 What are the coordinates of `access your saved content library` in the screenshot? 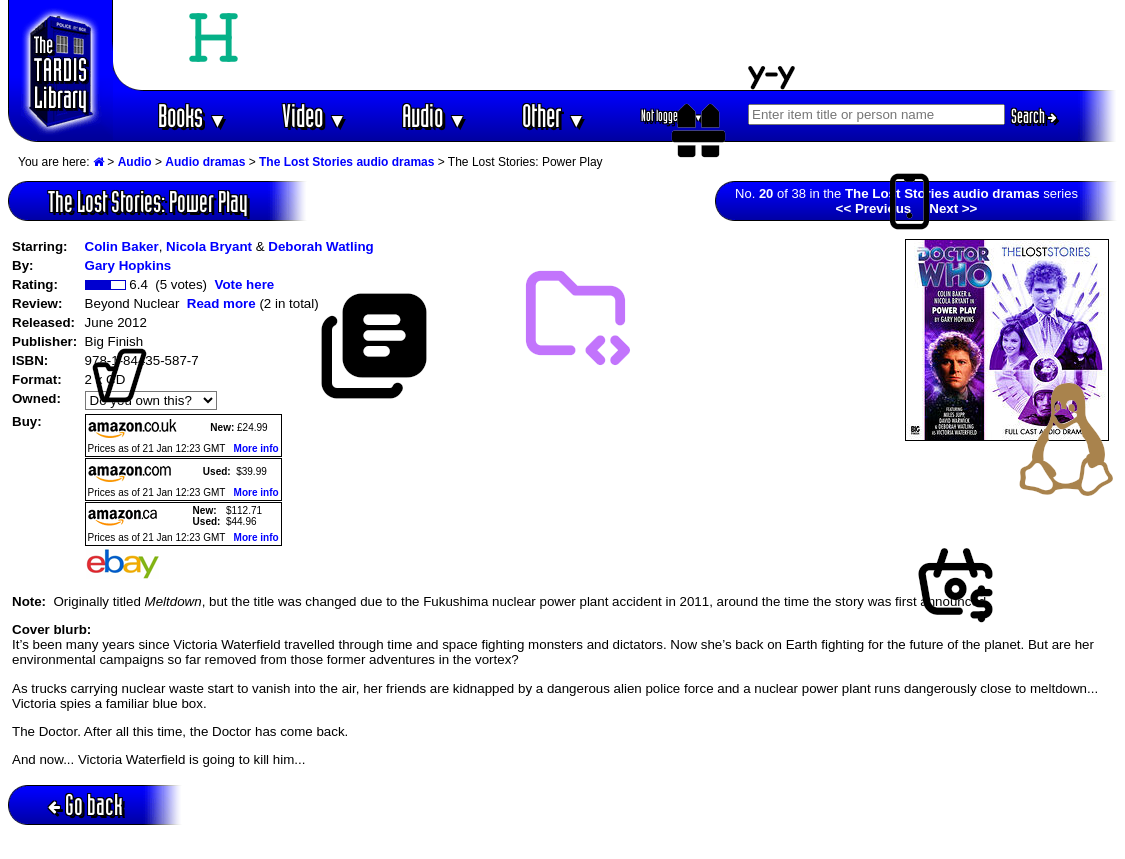 It's located at (374, 346).